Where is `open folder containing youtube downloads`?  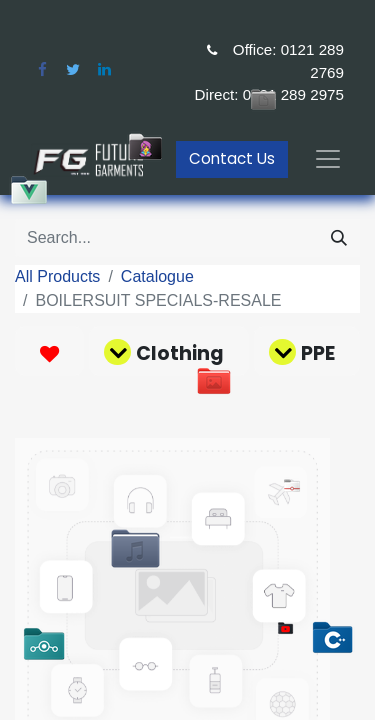 open folder containing youtube downloads is located at coordinates (285, 628).